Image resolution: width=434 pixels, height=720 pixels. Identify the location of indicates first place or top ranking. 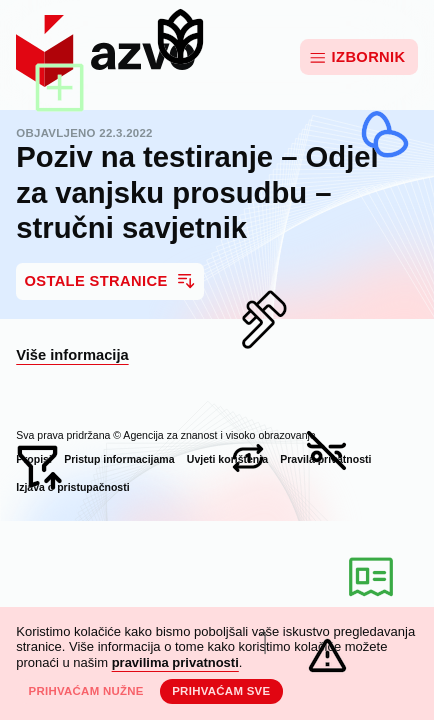
(264, 643).